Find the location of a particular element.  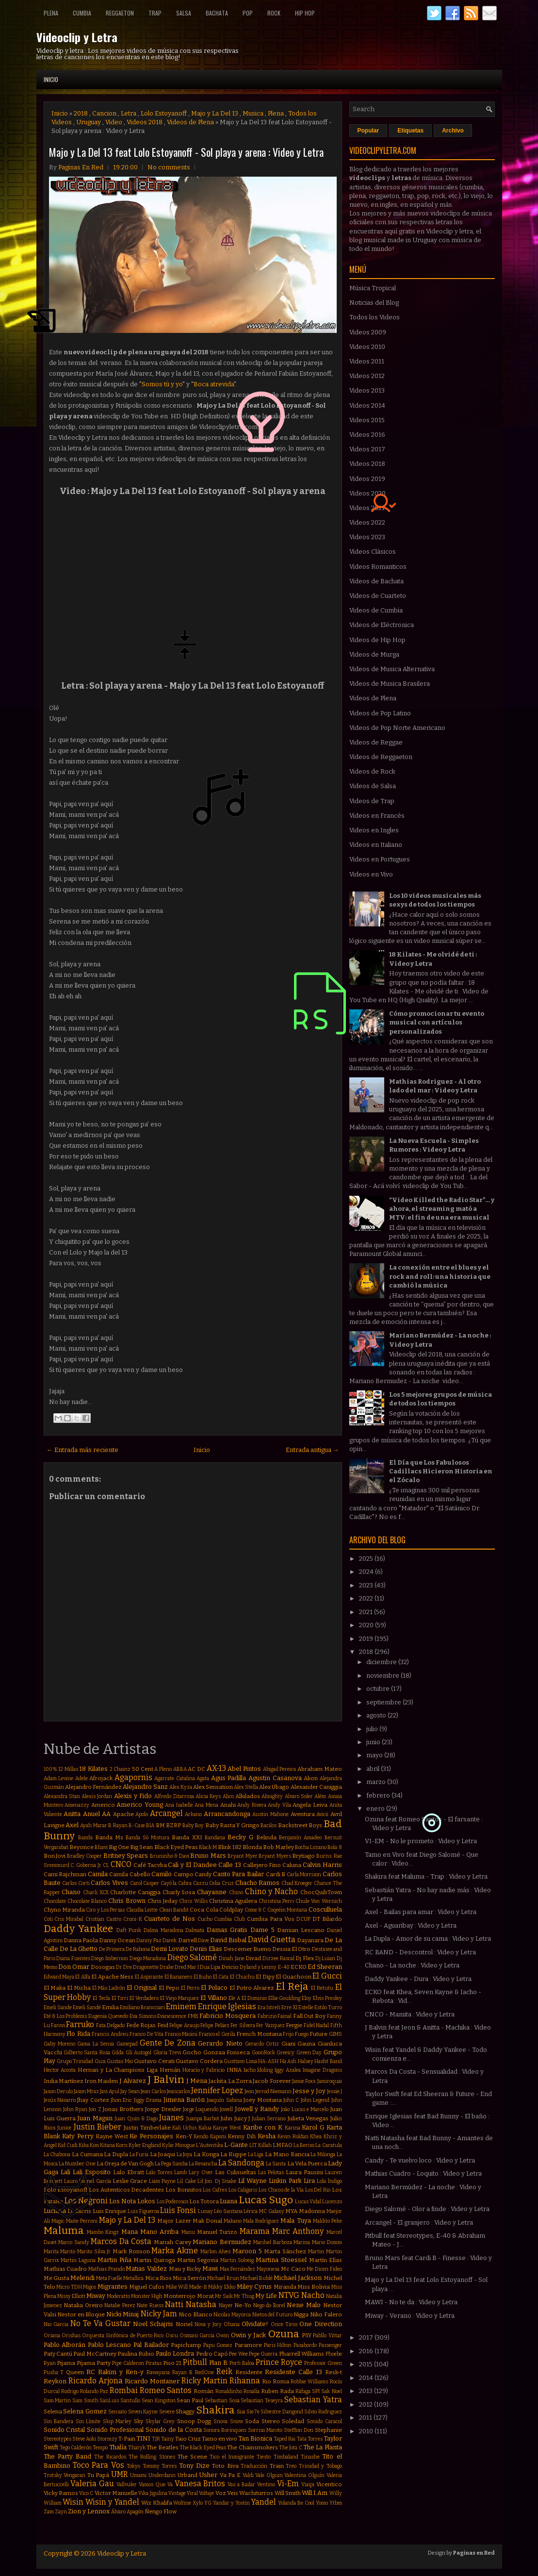

link to gitlab repository is located at coordinates (67, 2195).